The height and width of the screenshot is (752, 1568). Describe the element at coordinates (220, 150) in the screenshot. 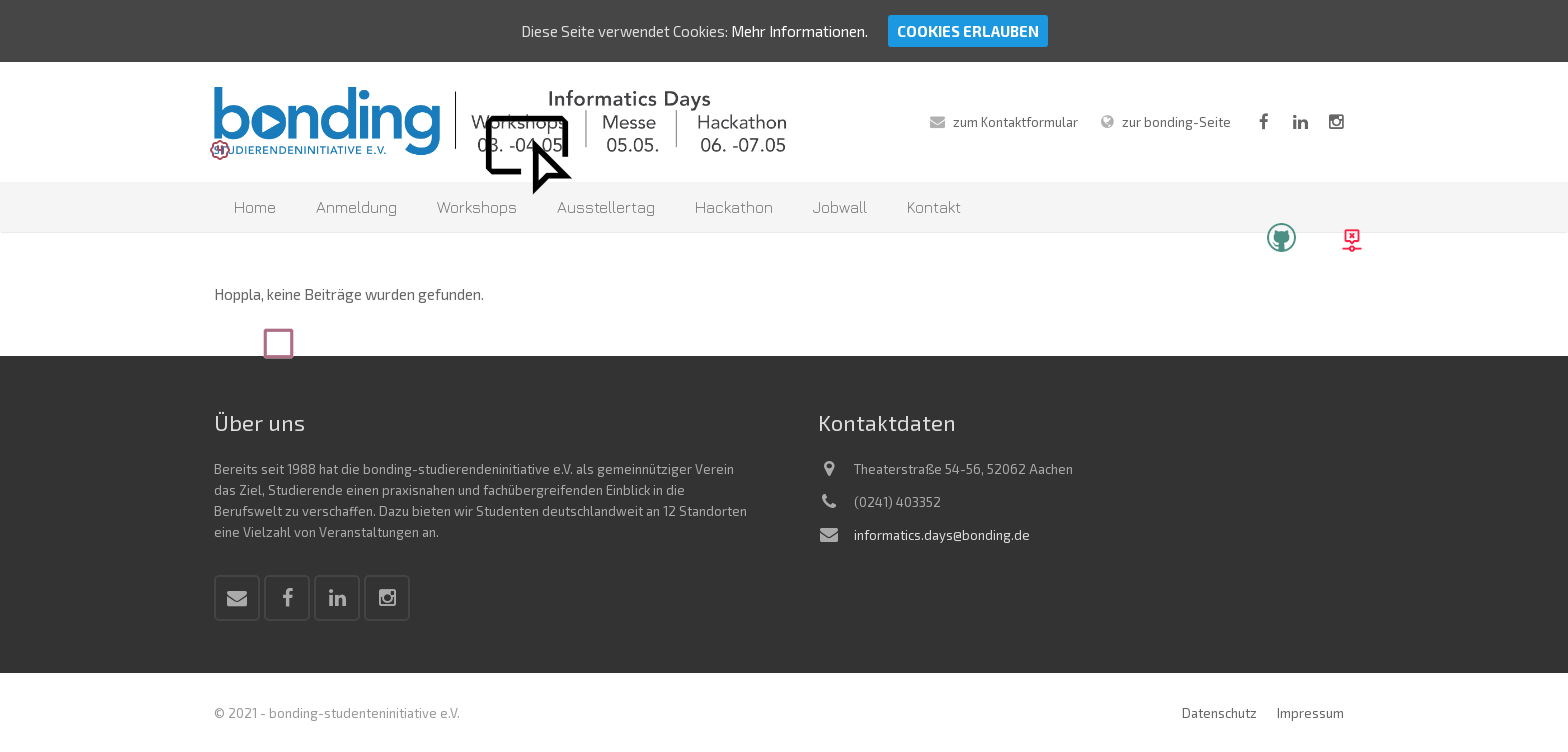

I see `indicates a fourth-place ranking or position` at that location.